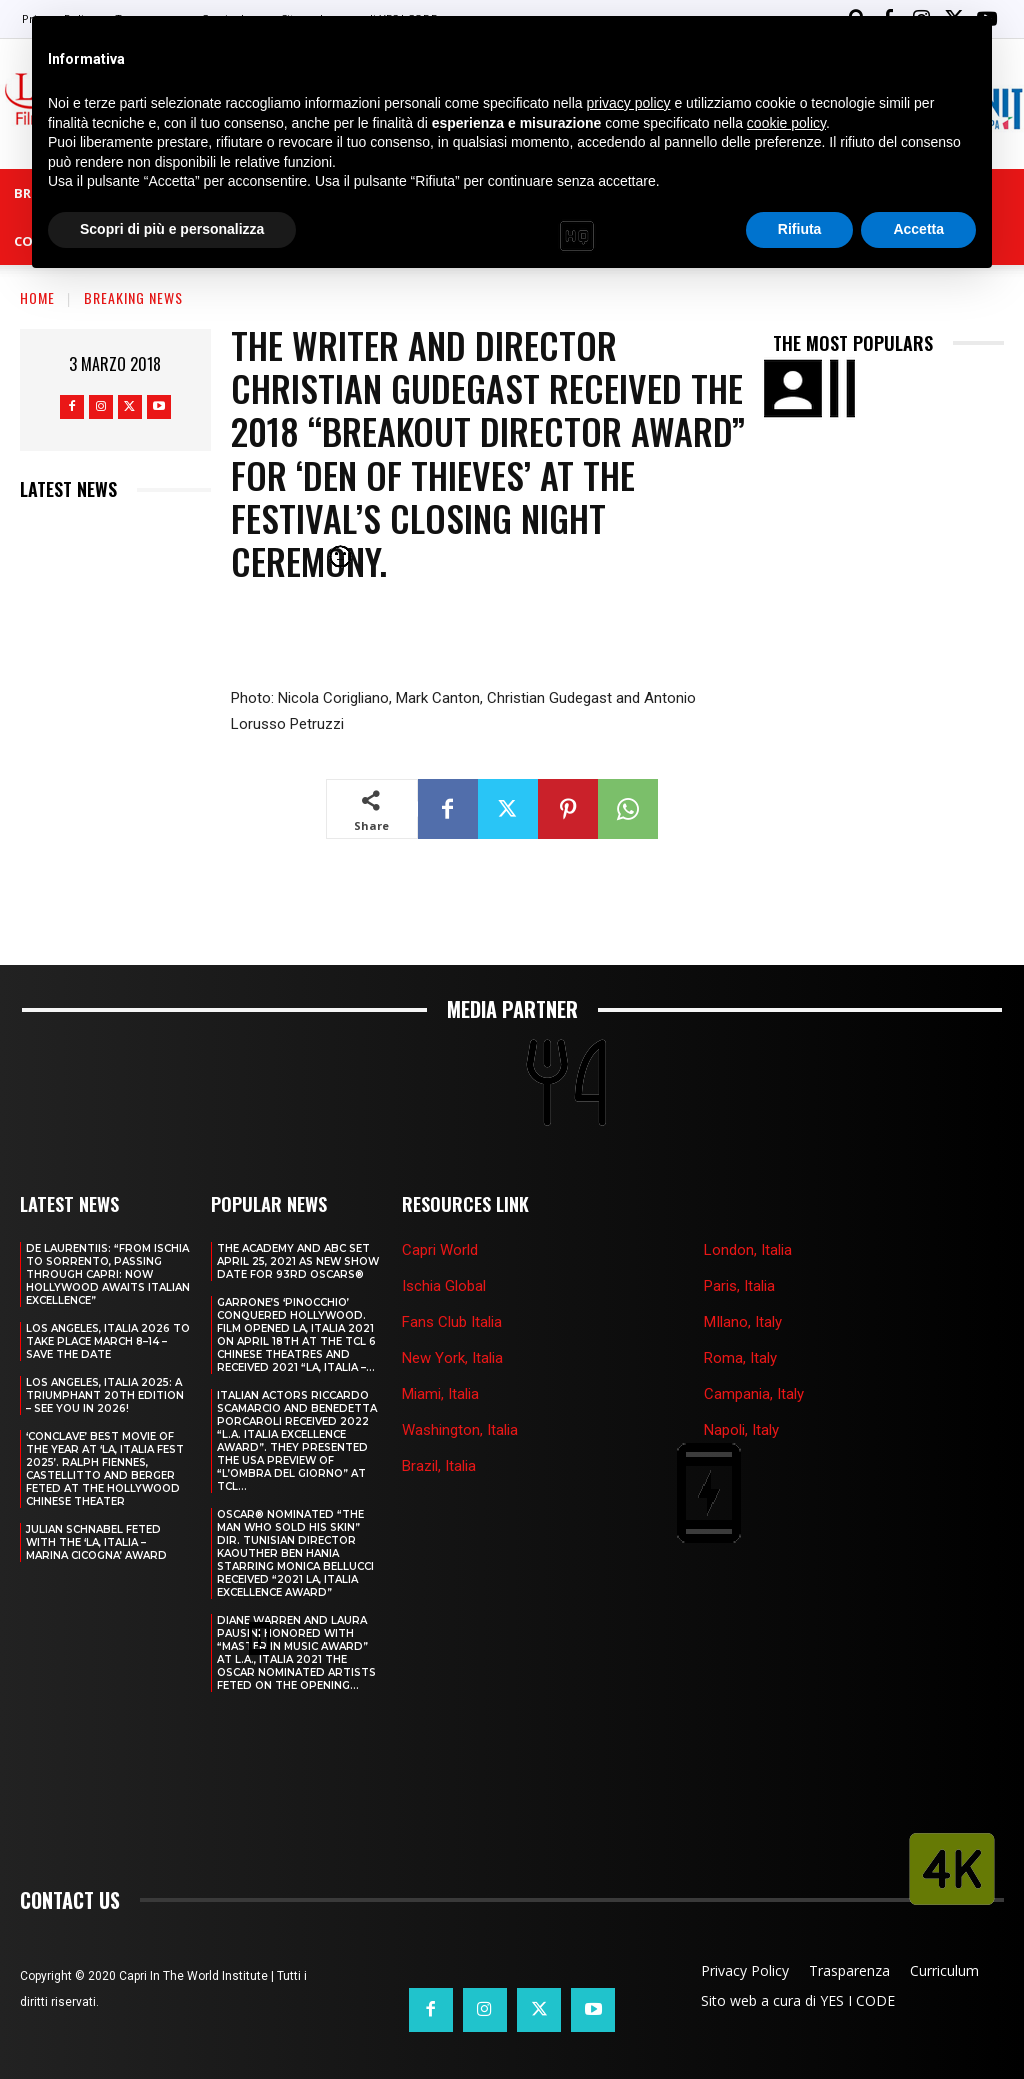  I want to click on switch to 4K video resolution, so click(952, 1869).